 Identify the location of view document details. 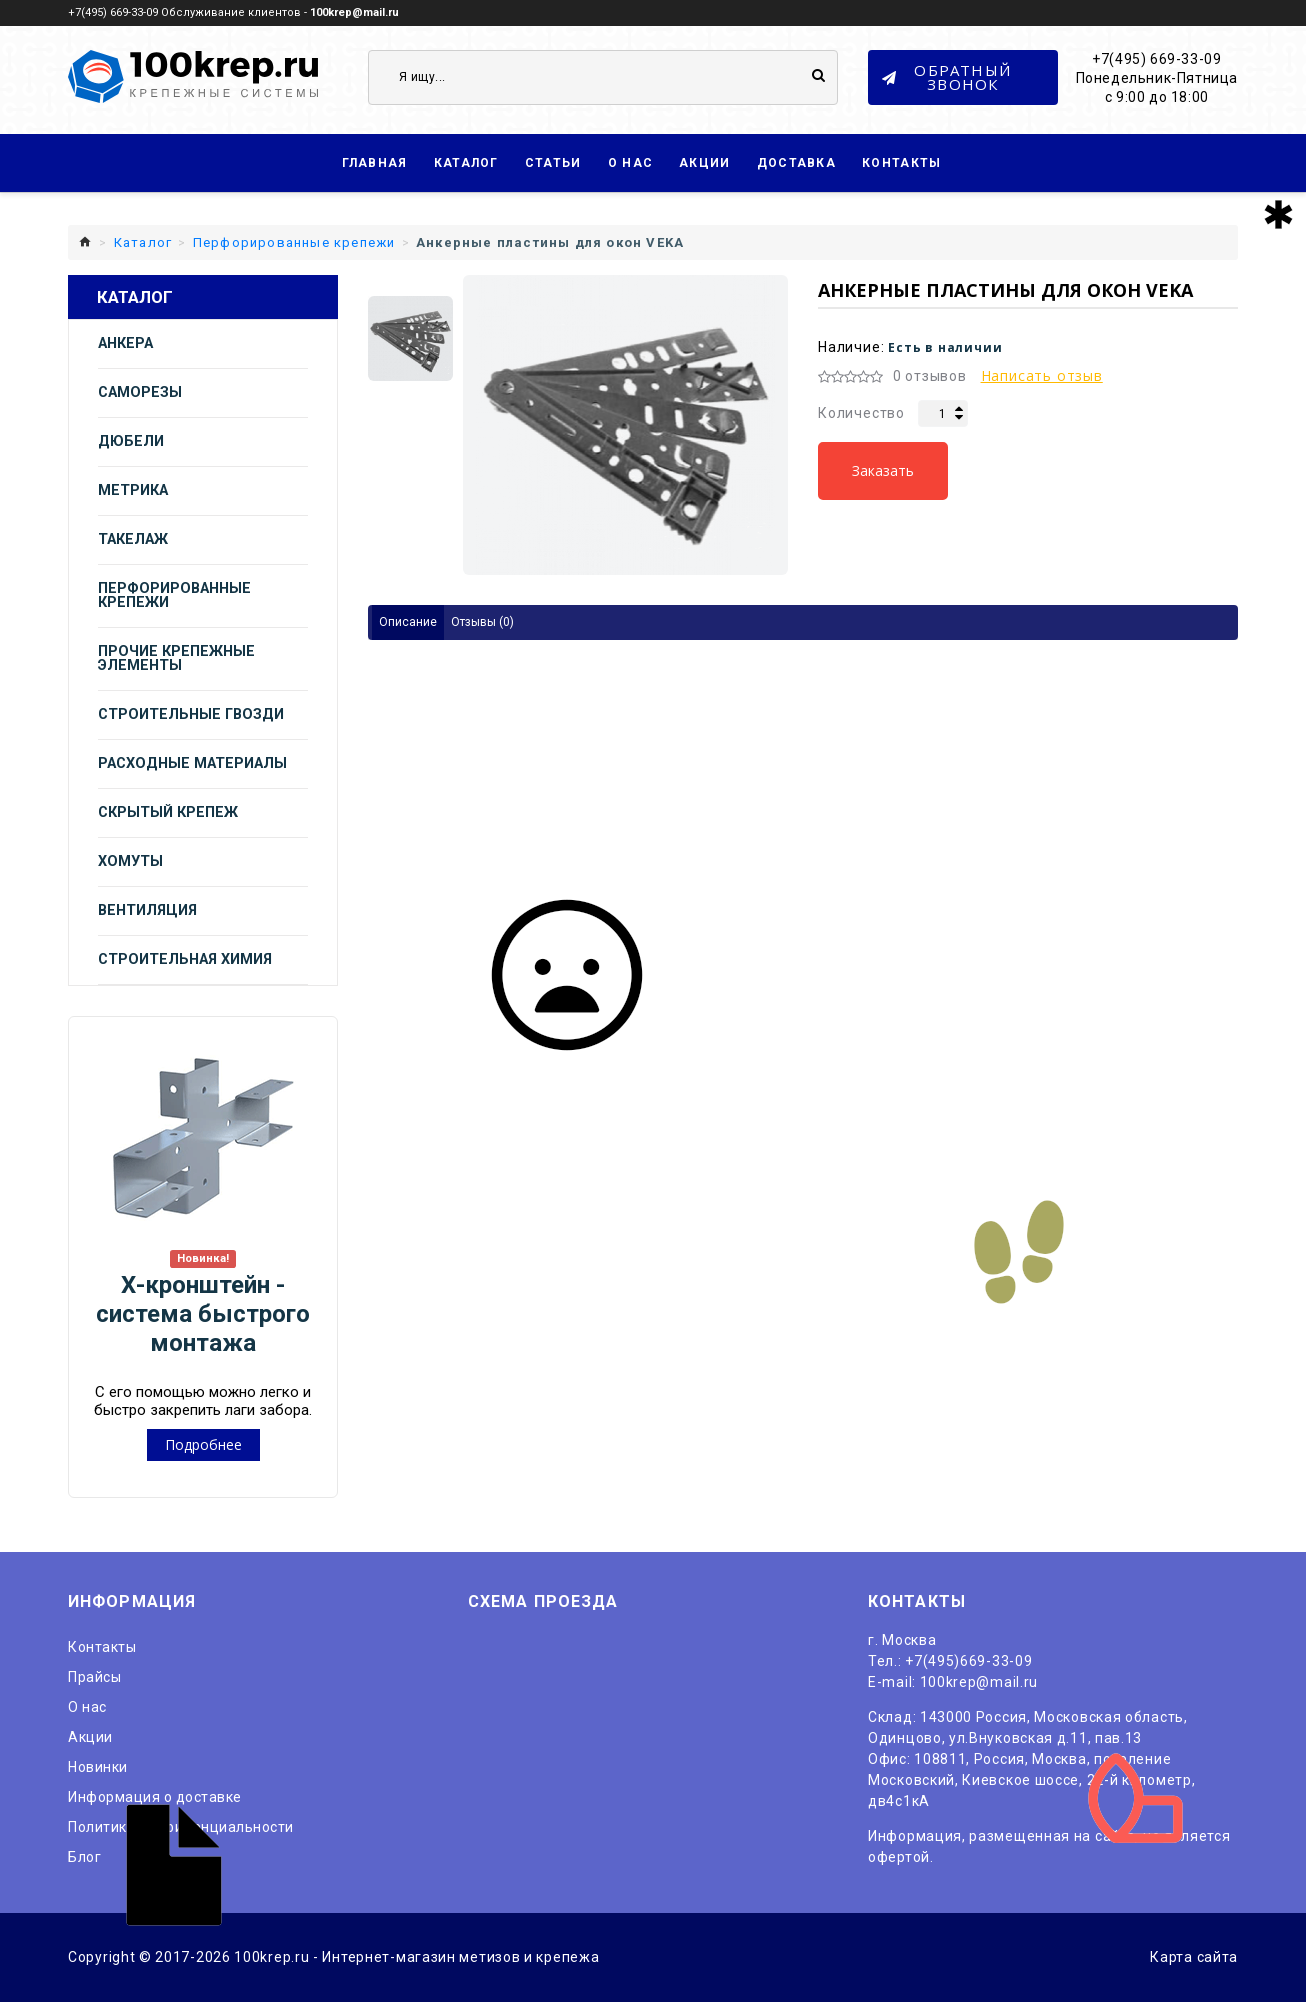
(174, 1865).